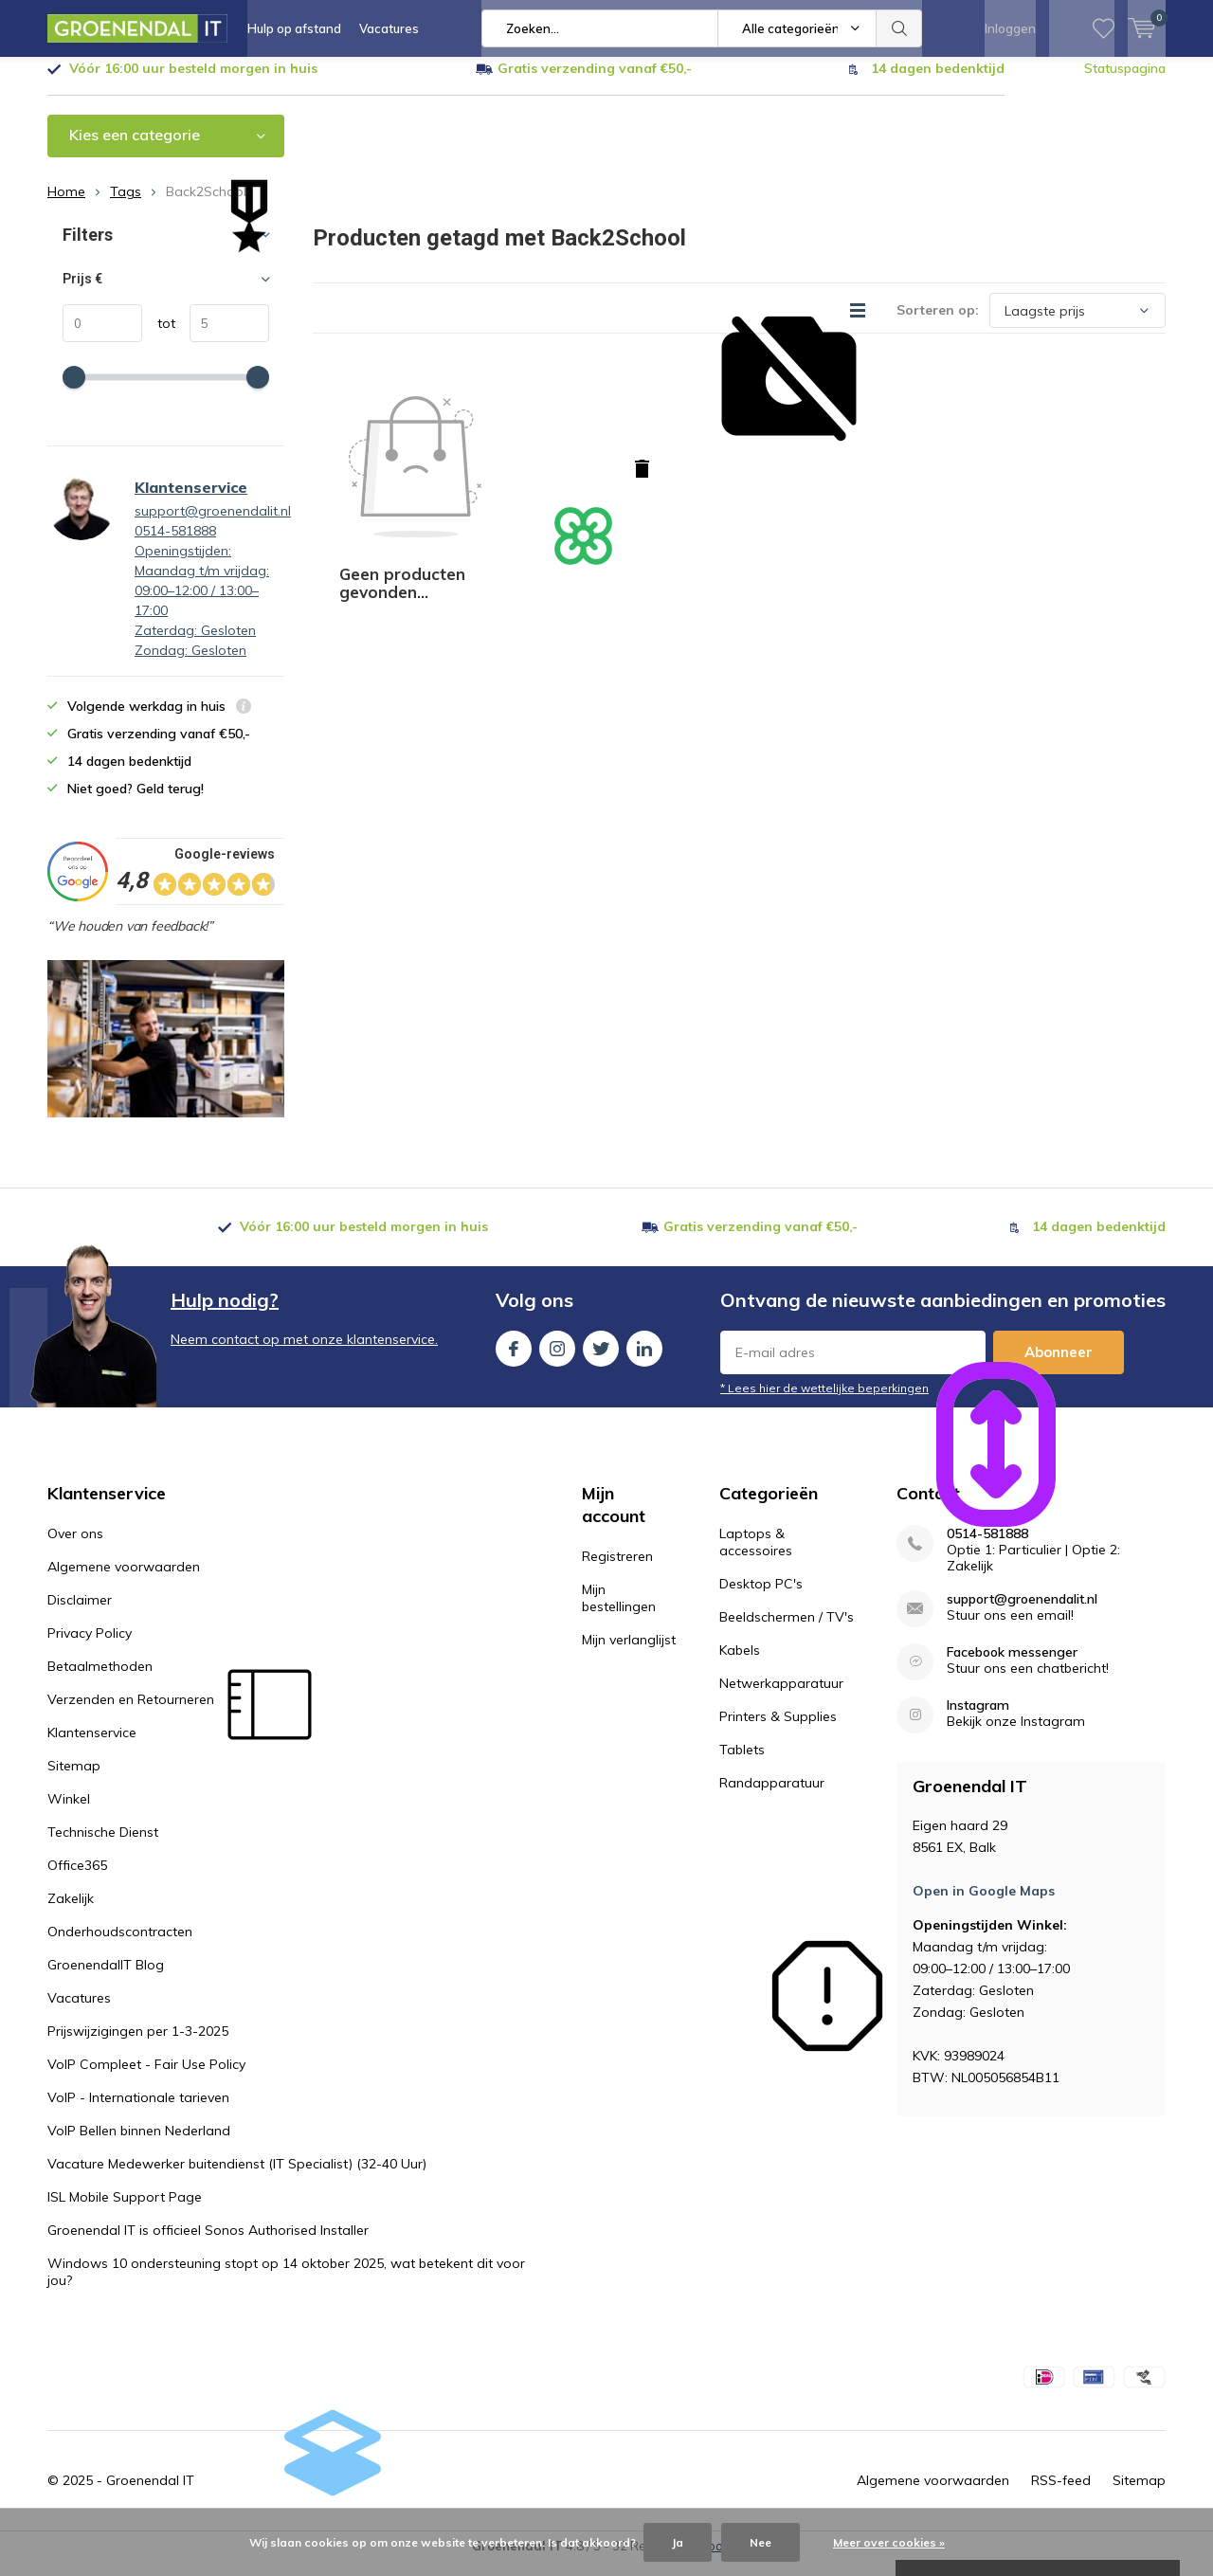  I want to click on toggle the sidebar panel, so click(269, 1704).